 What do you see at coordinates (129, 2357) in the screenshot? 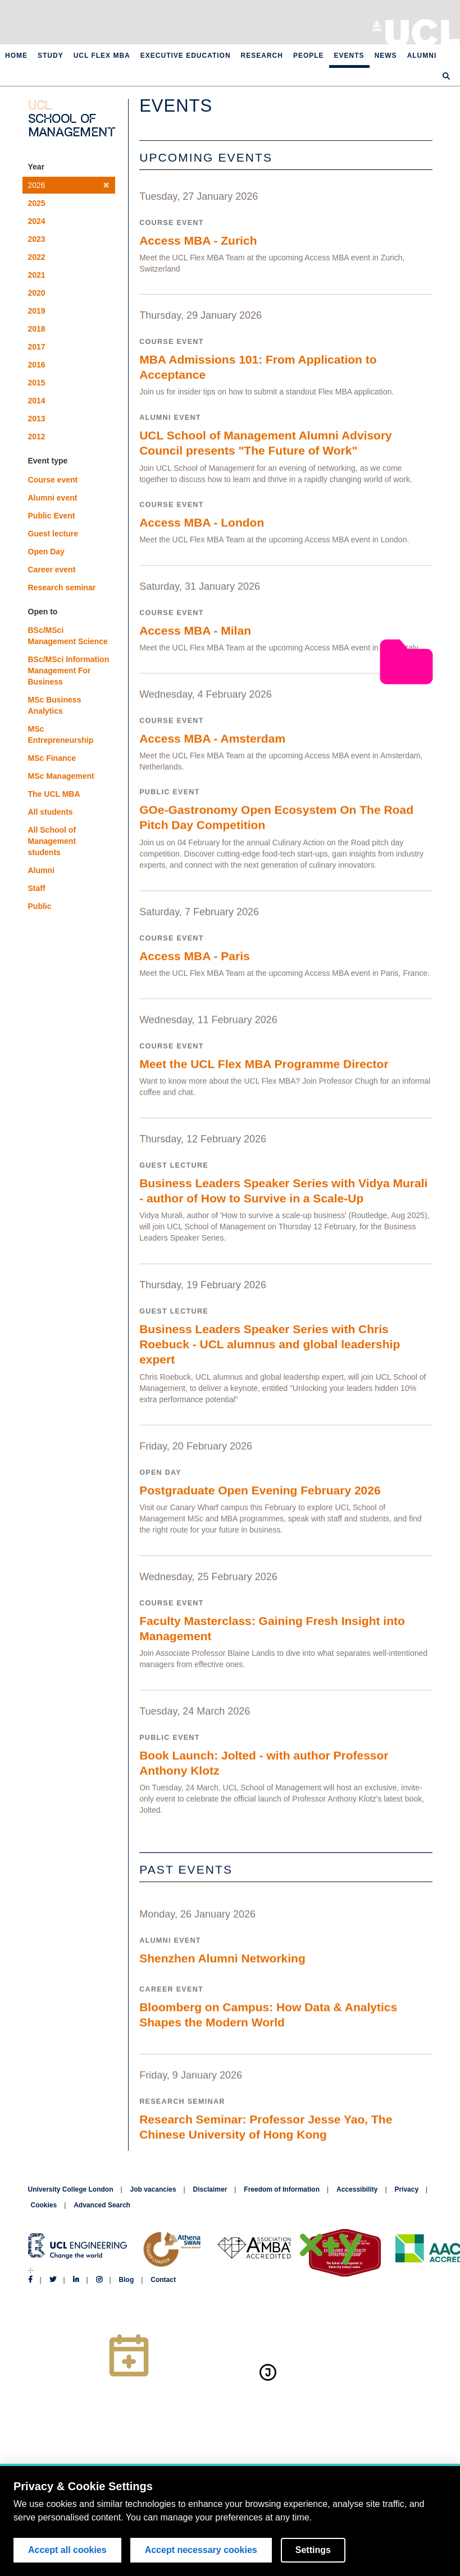
I see `add a new event to the calendar` at bounding box center [129, 2357].